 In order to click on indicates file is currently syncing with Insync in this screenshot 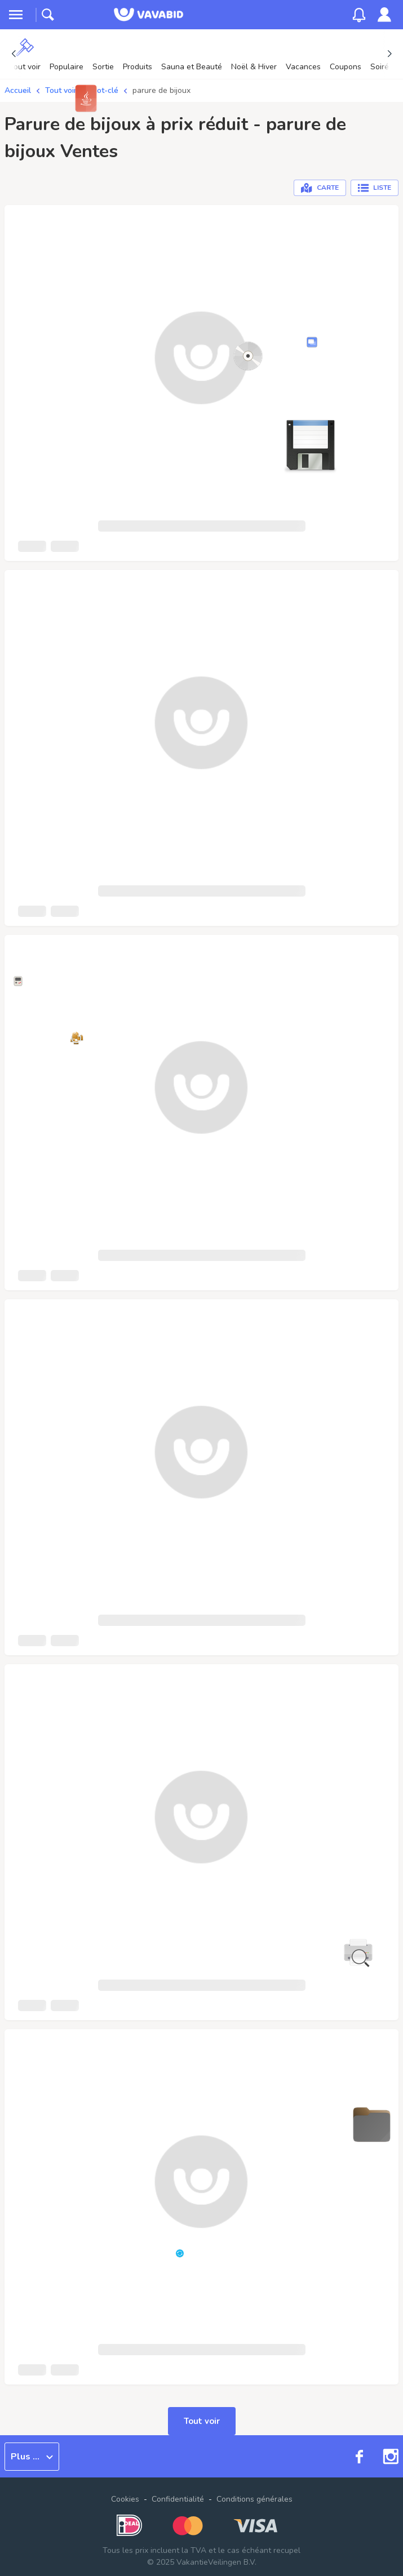, I will do `click(180, 2253)`.